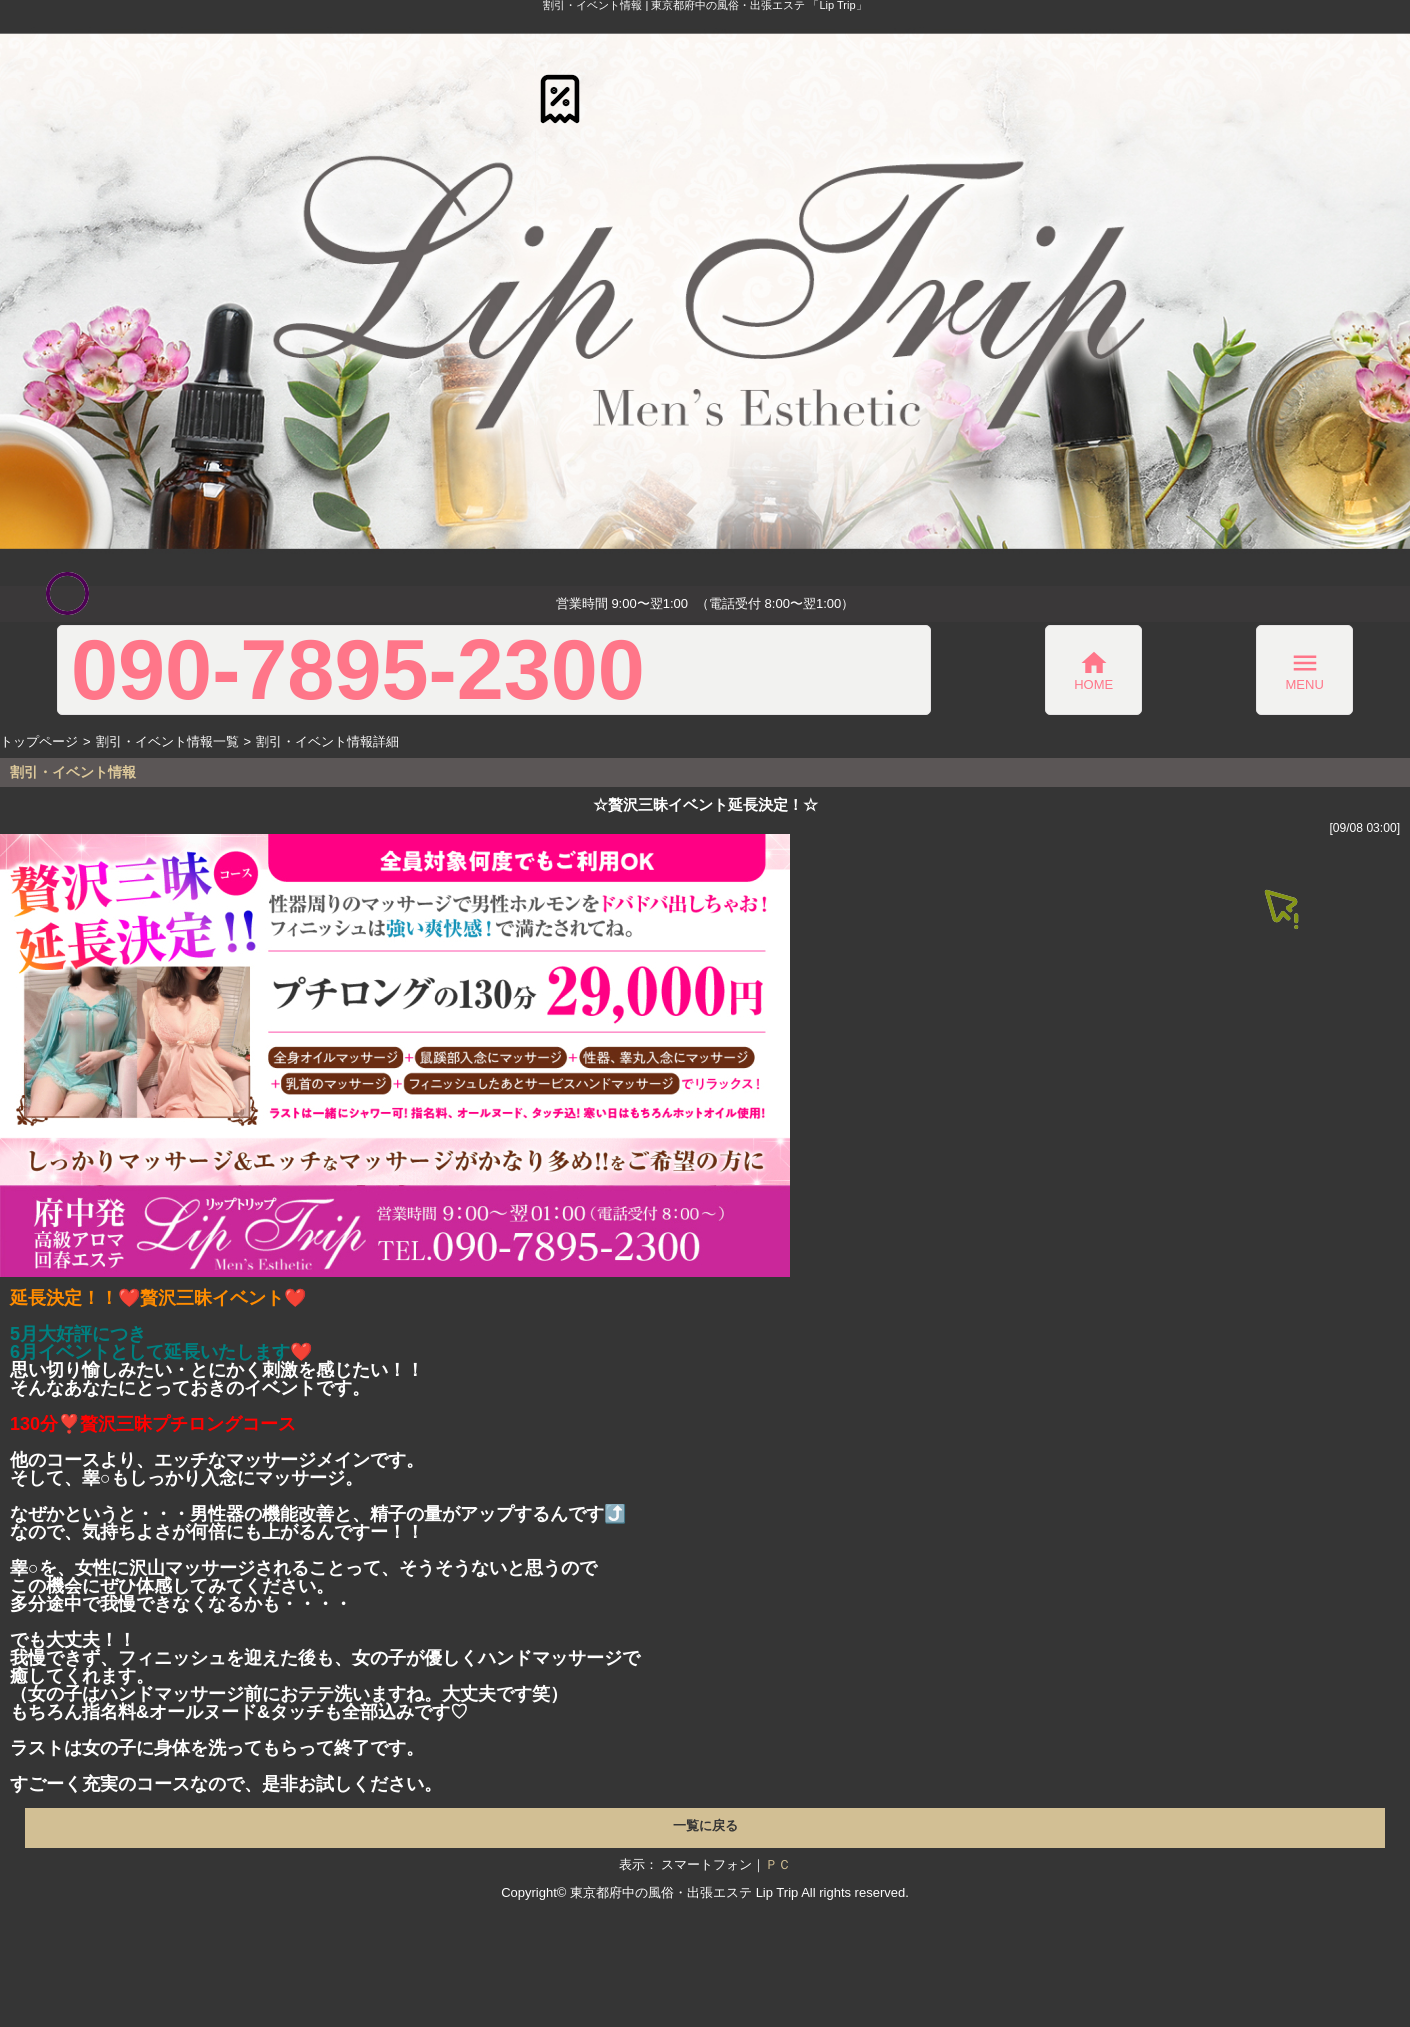 This screenshot has height=2027, width=1410. I want to click on cursor error or interaction warning, so click(1282, 907).